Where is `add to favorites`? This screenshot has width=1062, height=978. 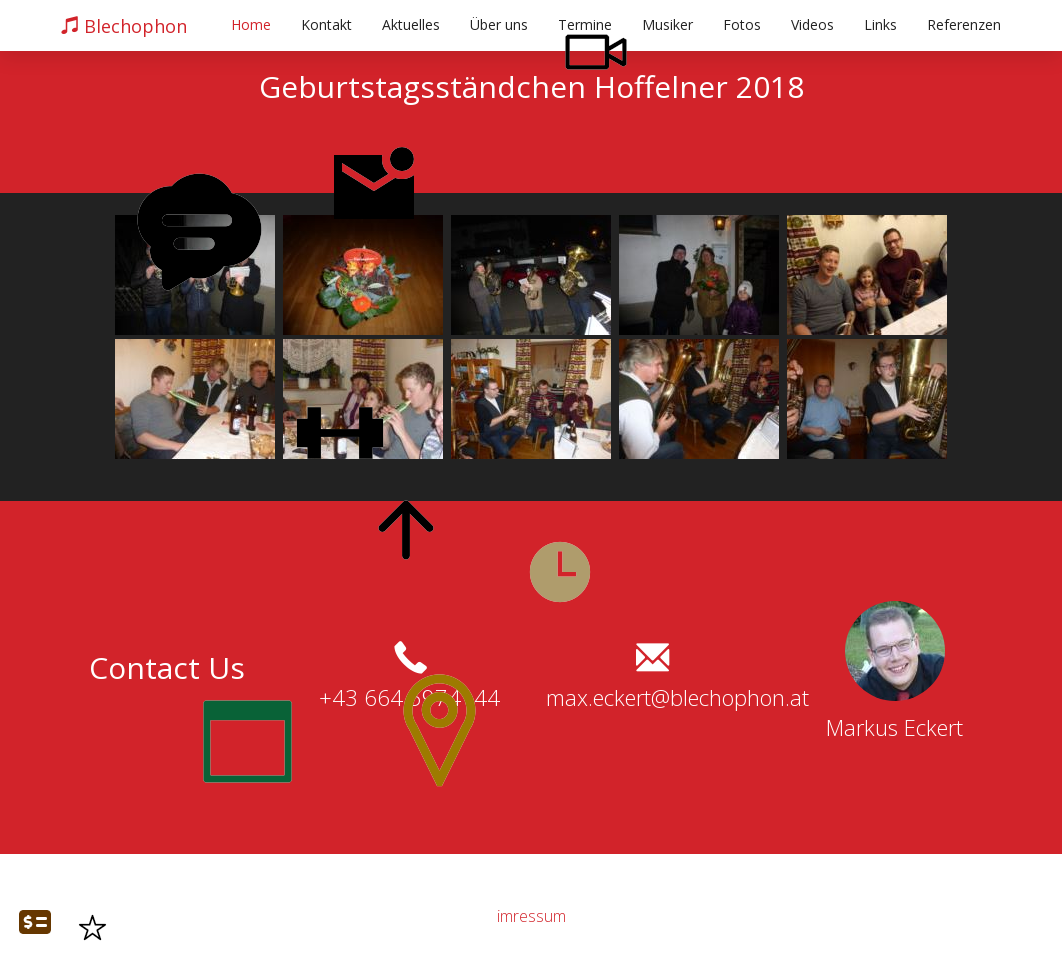
add to favorites is located at coordinates (92, 927).